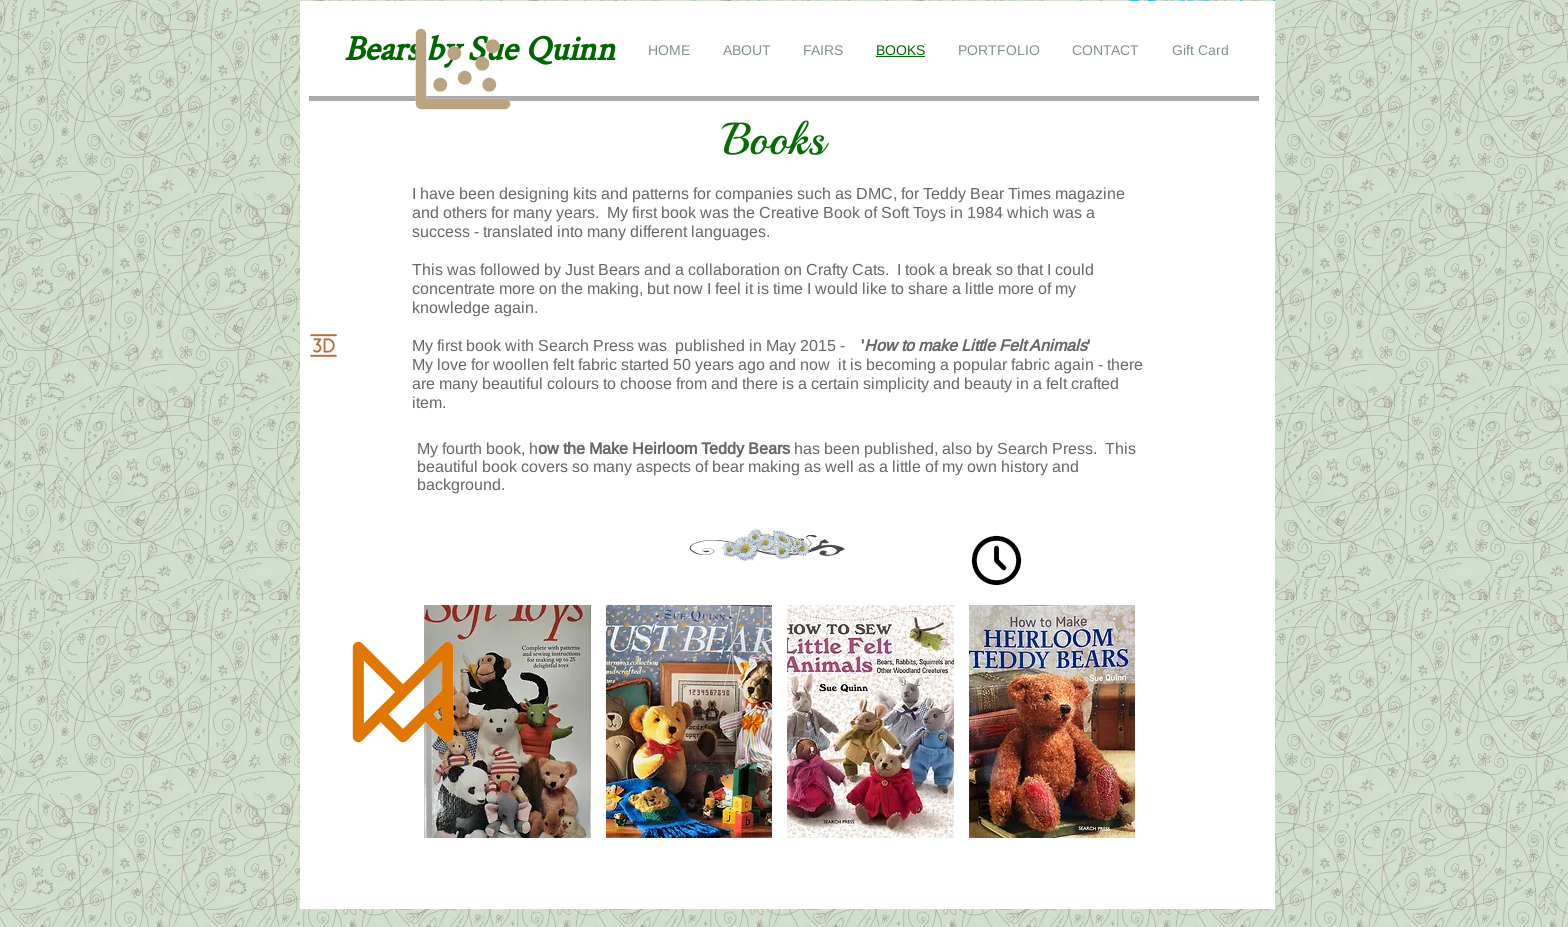 The image size is (1568, 927). I want to click on switch to 3D view mode, so click(323, 345).